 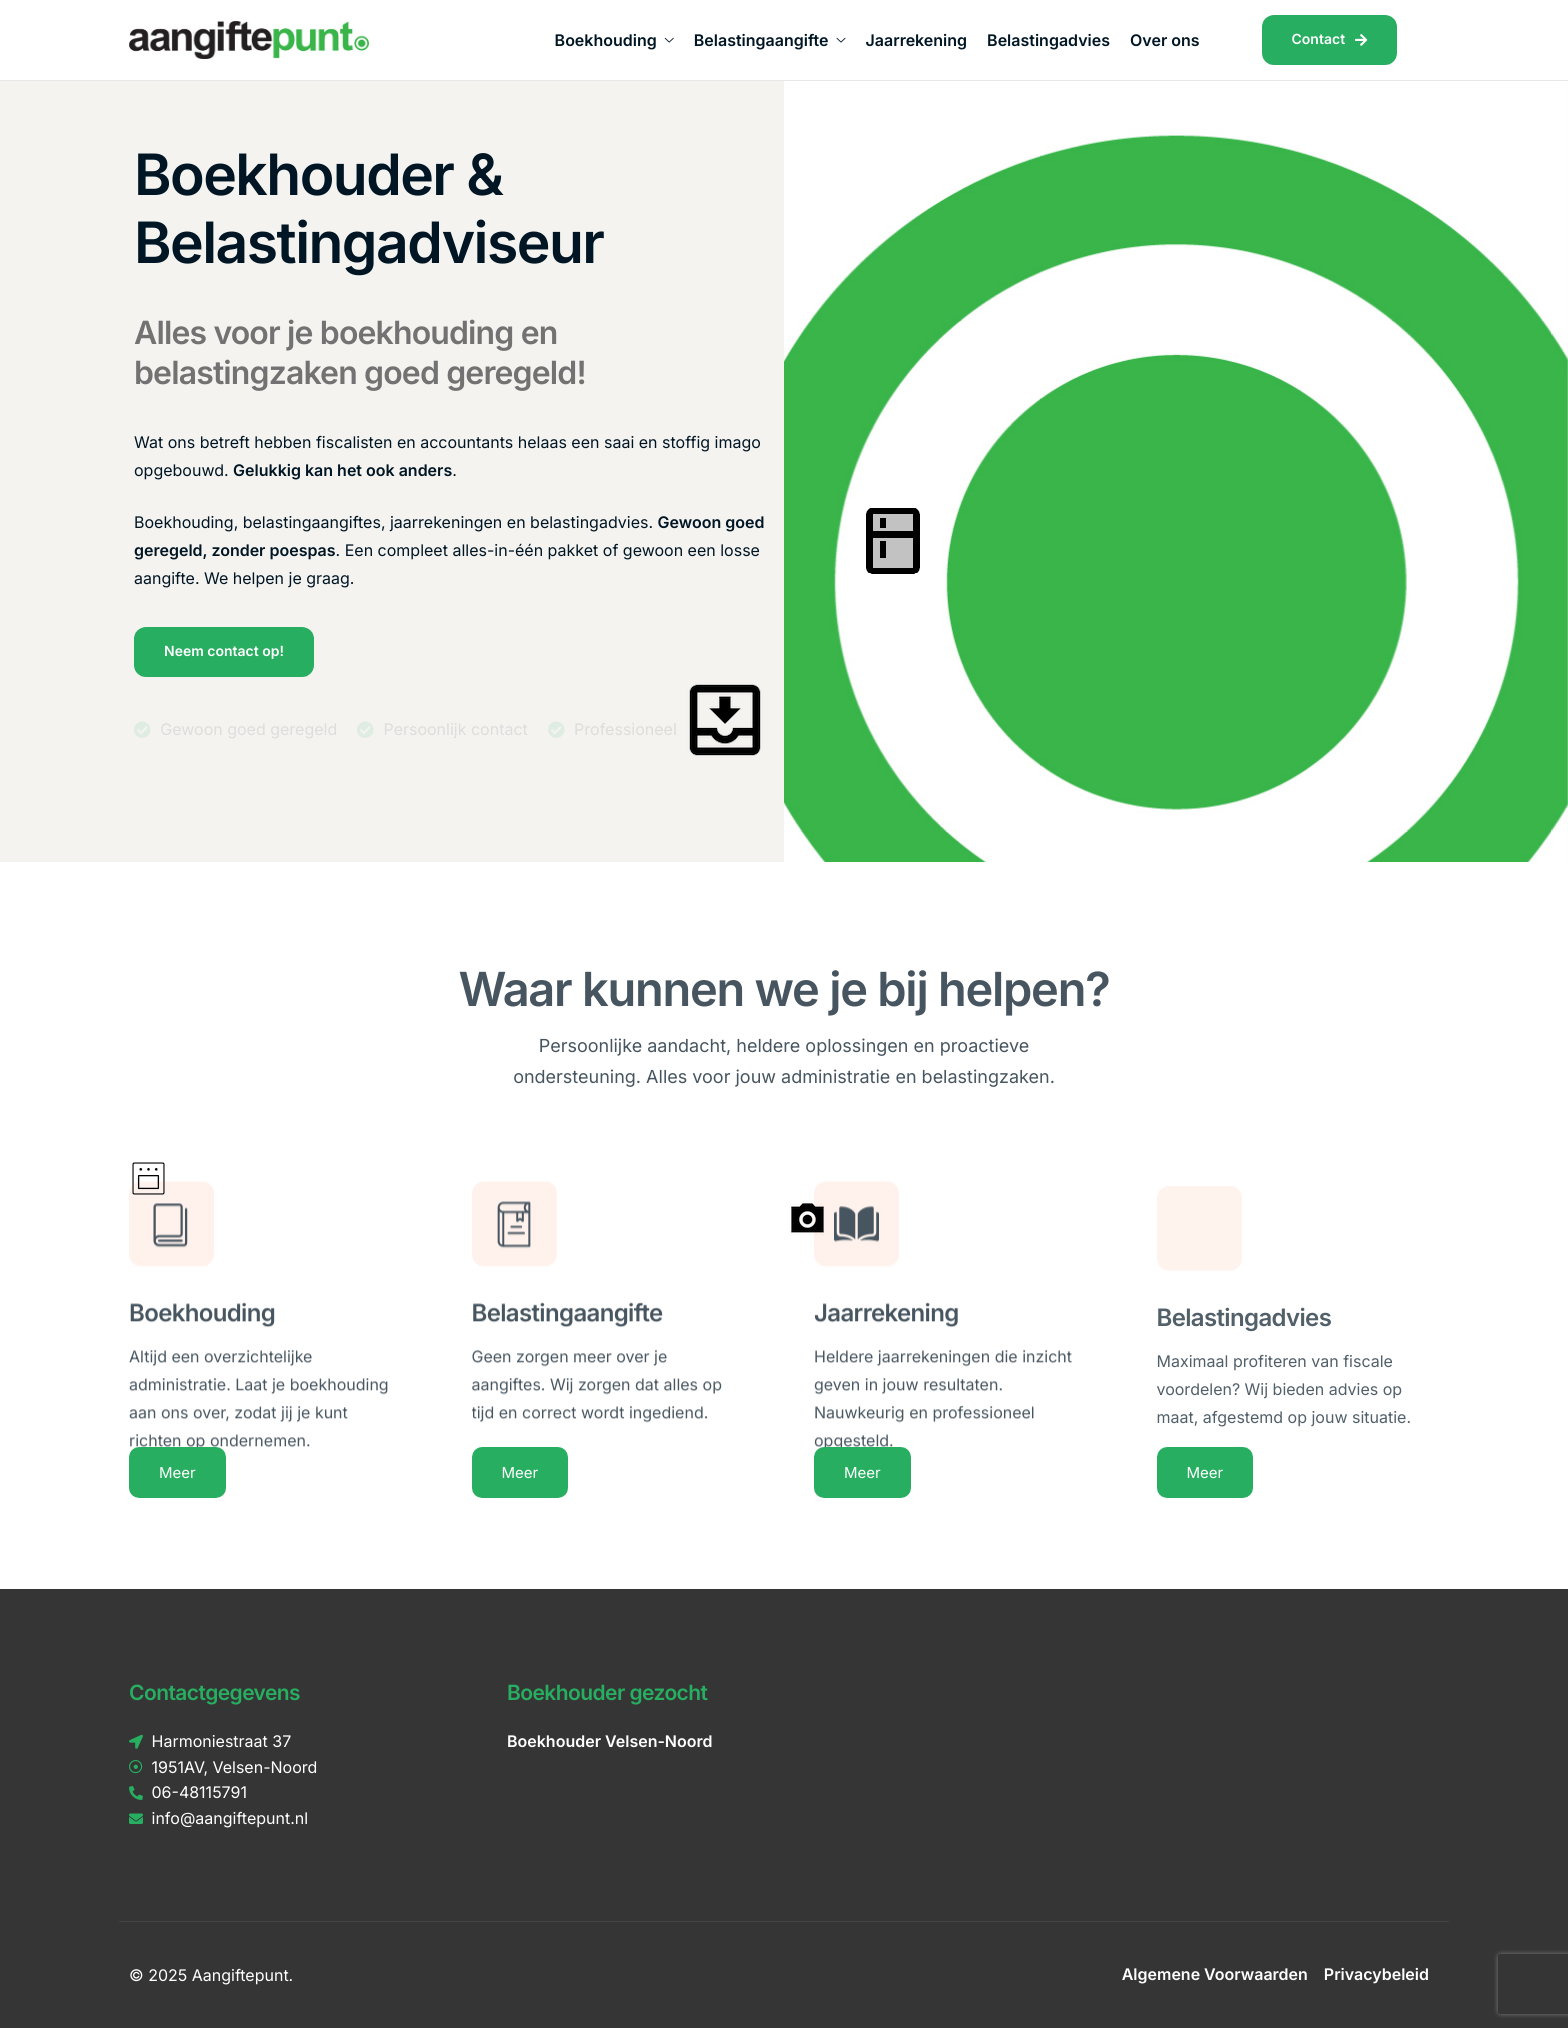 I want to click on access oven or cooking appliance controls, so click(x=148, y=1178).